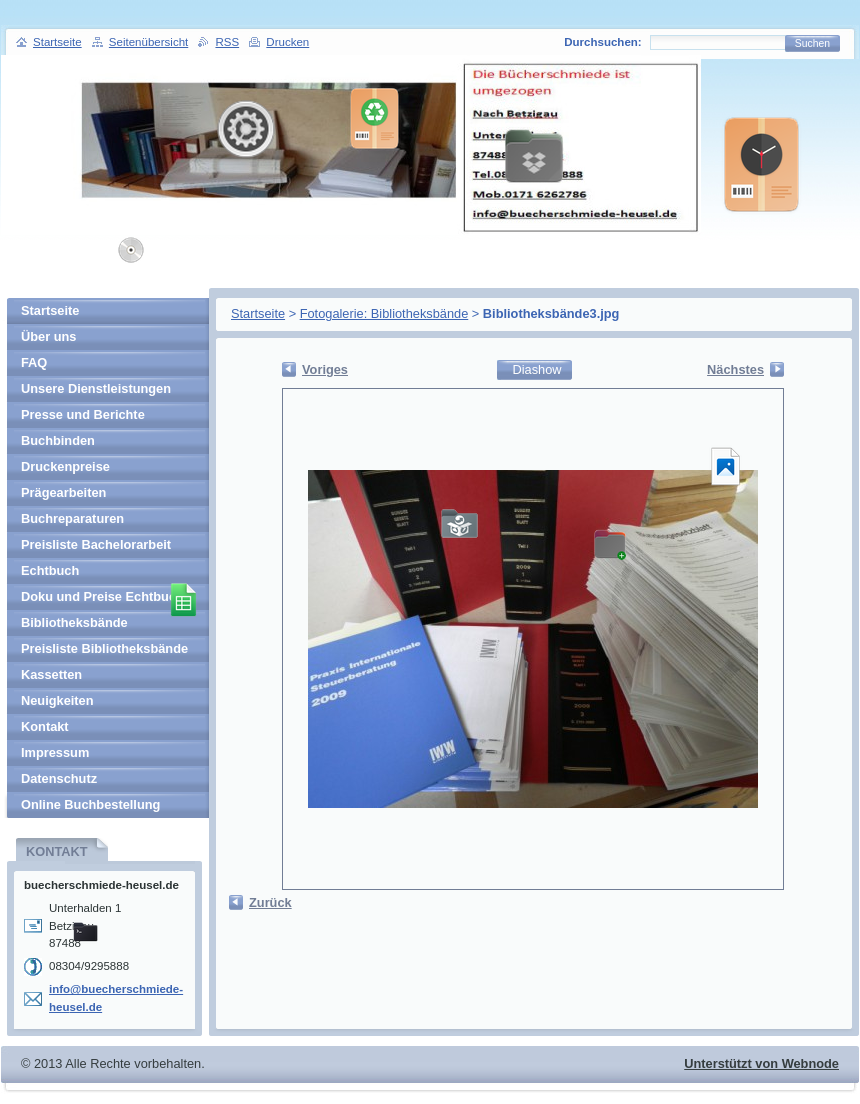 Image resolution: width=860 pixels, height=1104 pixels. Describe the element at coordinates (725, 466) in the screenshot. I see `open an image file` at that location.